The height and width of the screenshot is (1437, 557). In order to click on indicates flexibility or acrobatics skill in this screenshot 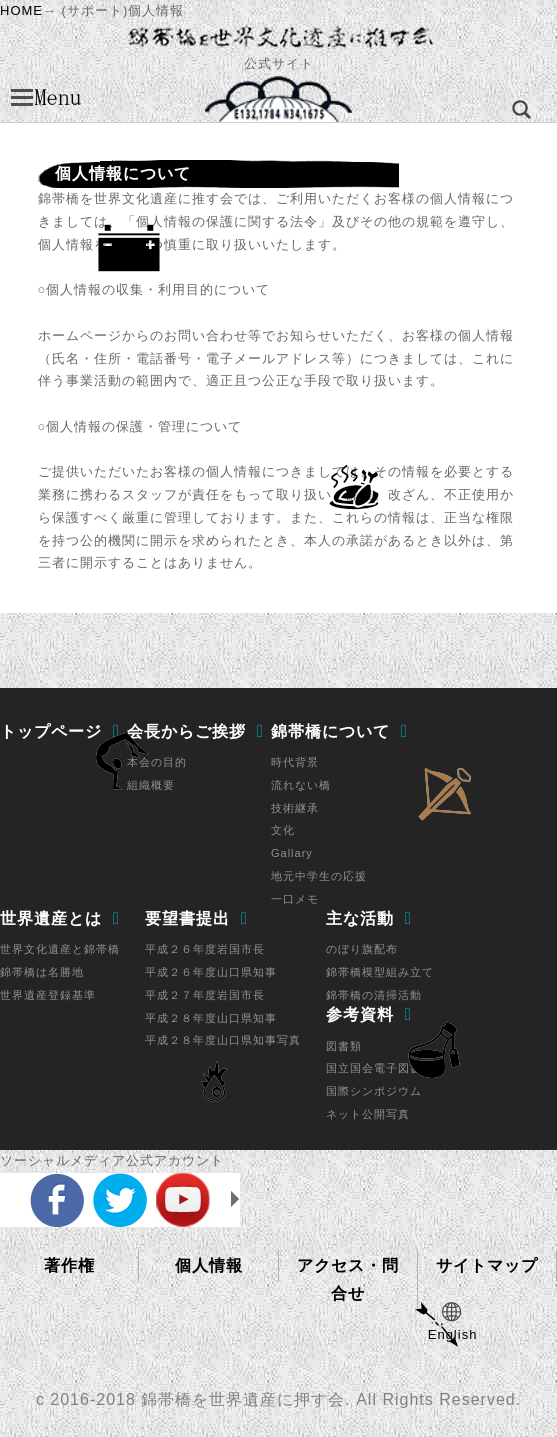, I will do `click(122, 761)`.